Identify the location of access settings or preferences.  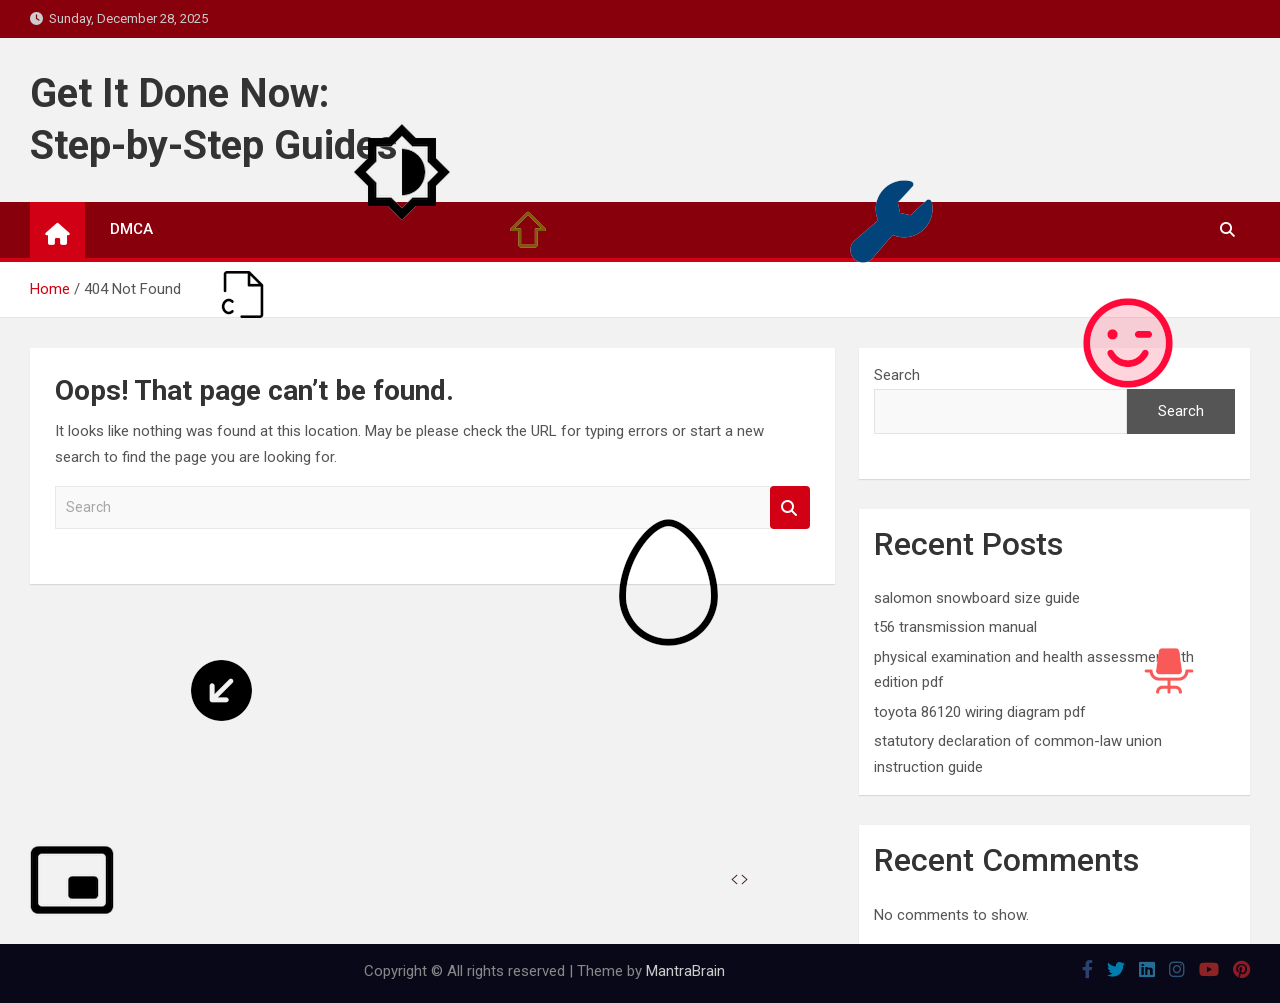
(891, 221).